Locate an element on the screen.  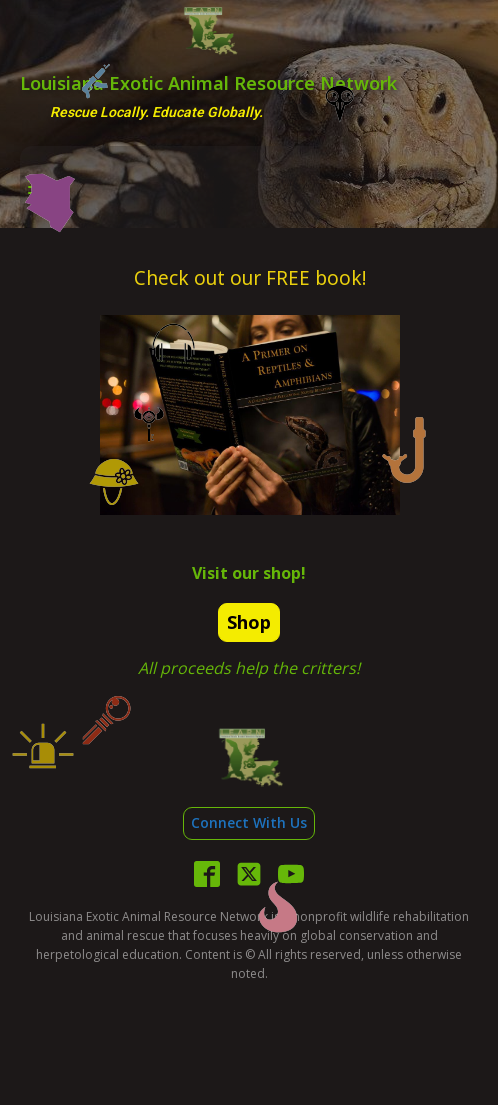
select assault rifle weapon in game is located at coordinates (96, 81).